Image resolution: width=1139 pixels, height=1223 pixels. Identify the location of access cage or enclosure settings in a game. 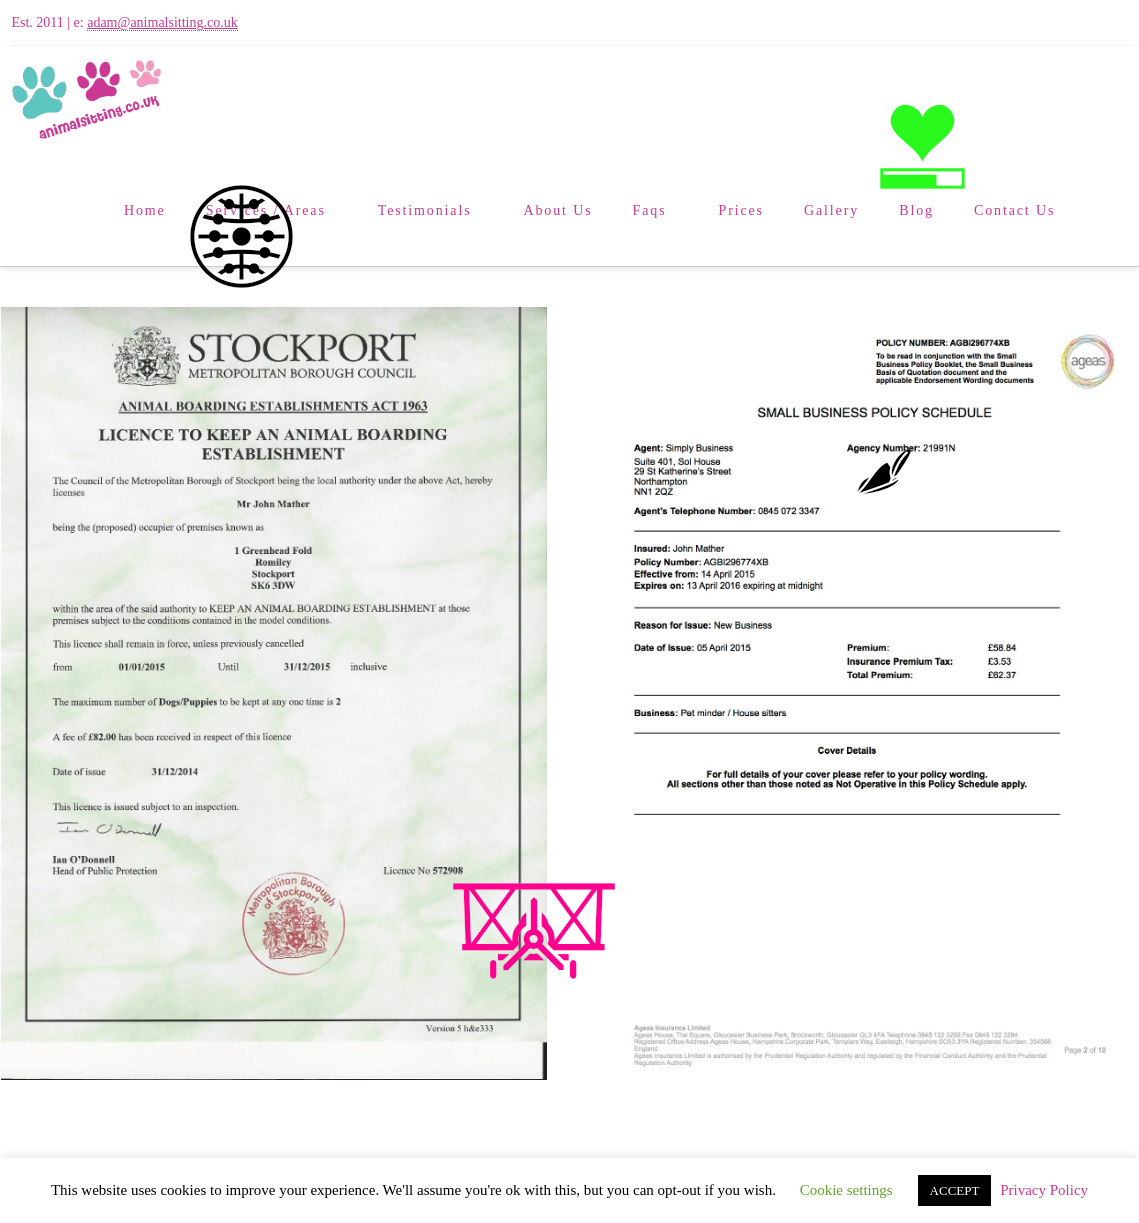
(241, 236).